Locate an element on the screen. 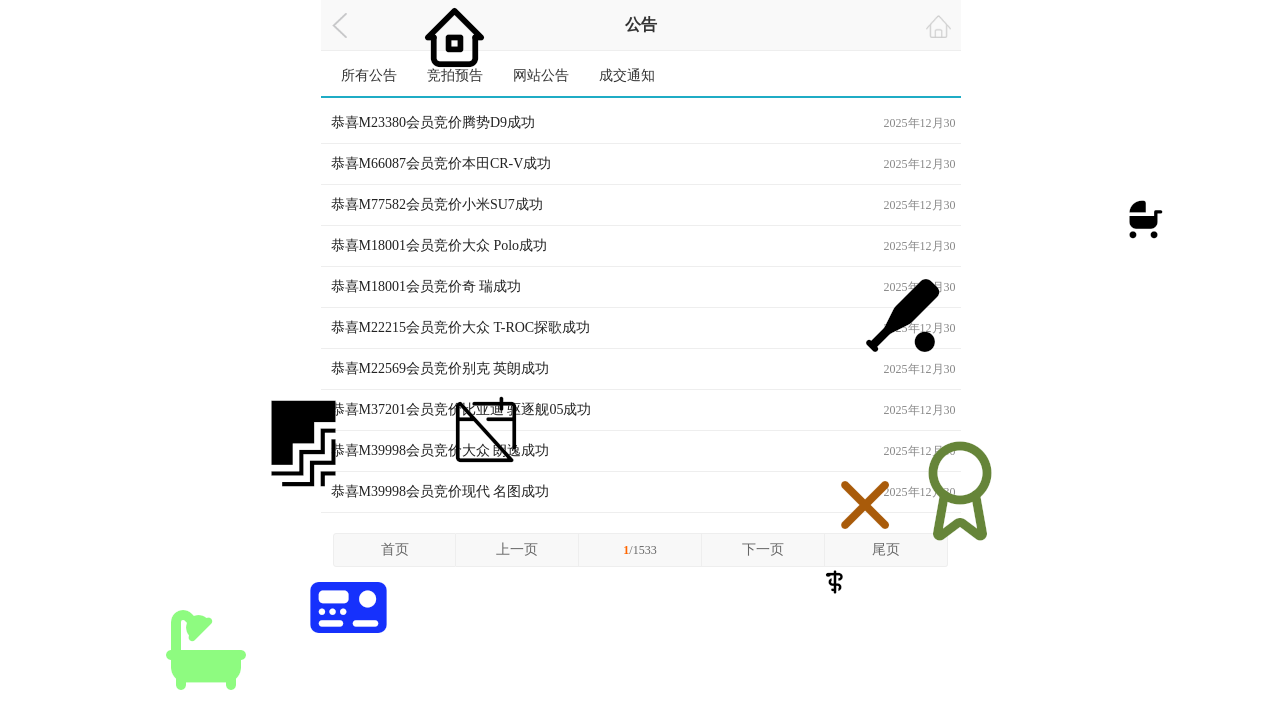  access medical or healthcare services is located at coordinates (835, 582).